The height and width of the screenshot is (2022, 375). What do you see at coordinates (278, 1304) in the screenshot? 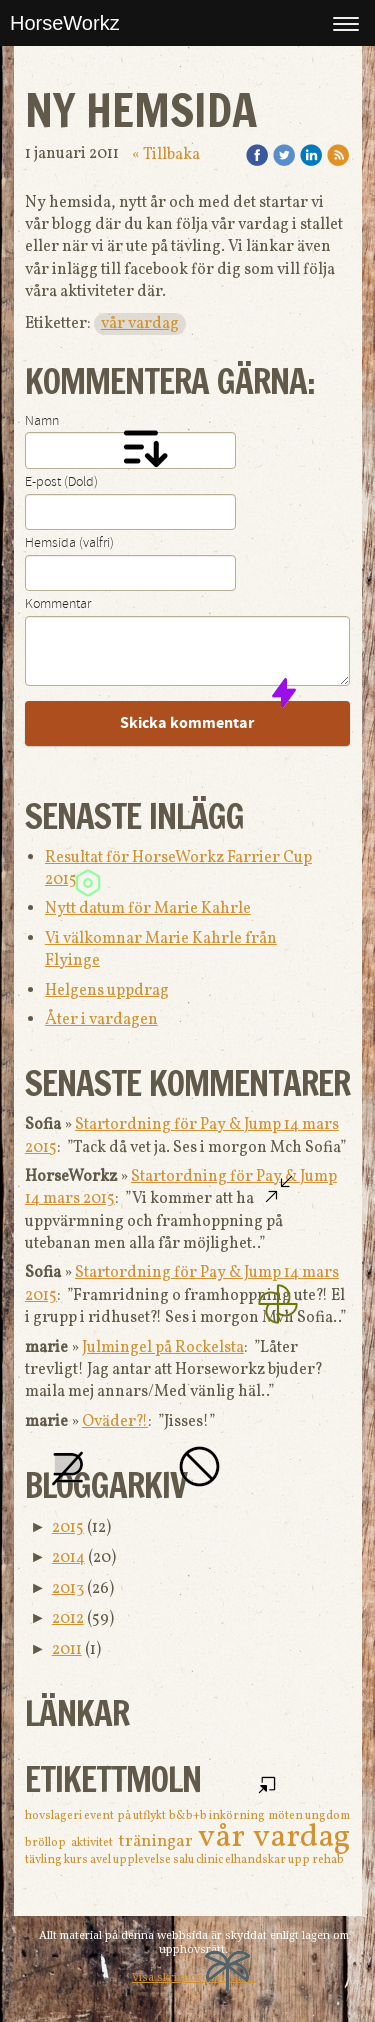
I see `open google photos app` at bounding box center [278, 1304].